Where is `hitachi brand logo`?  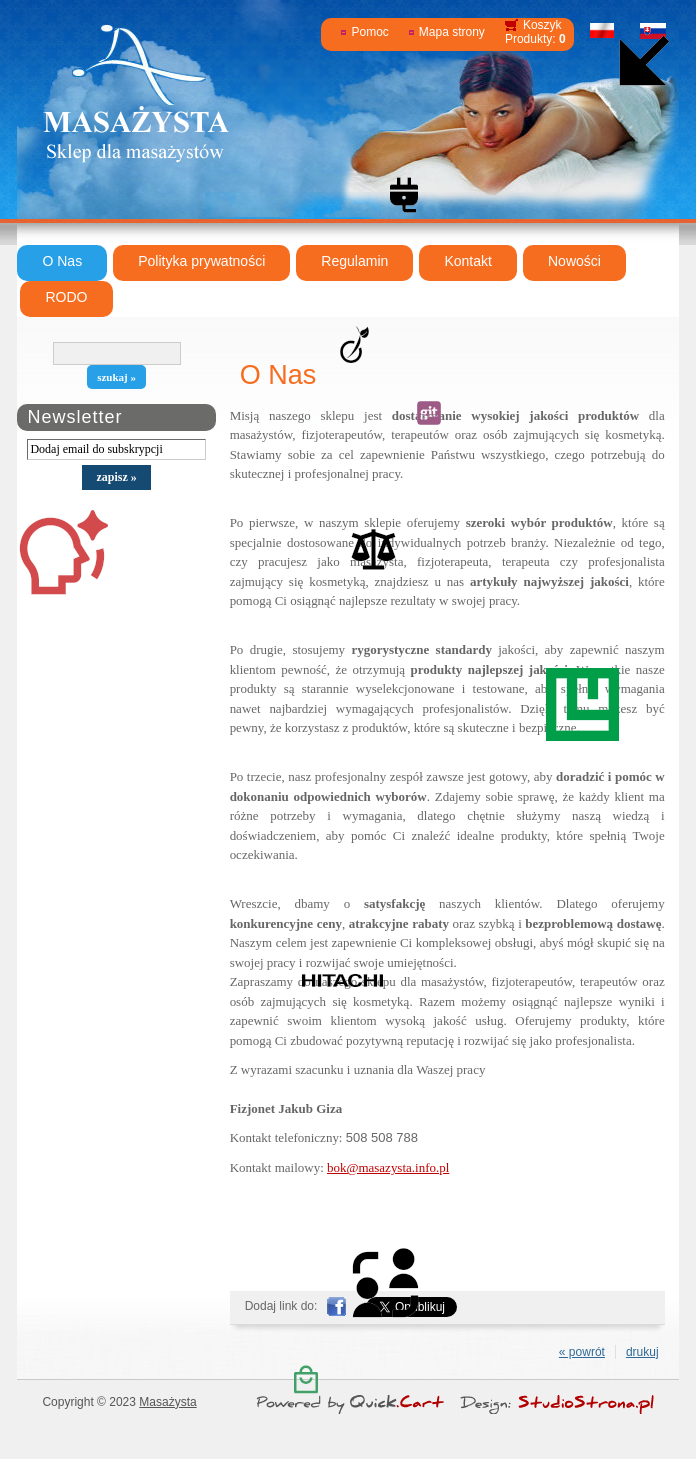 hitachi brand logo is located at coordinates (342, 980).